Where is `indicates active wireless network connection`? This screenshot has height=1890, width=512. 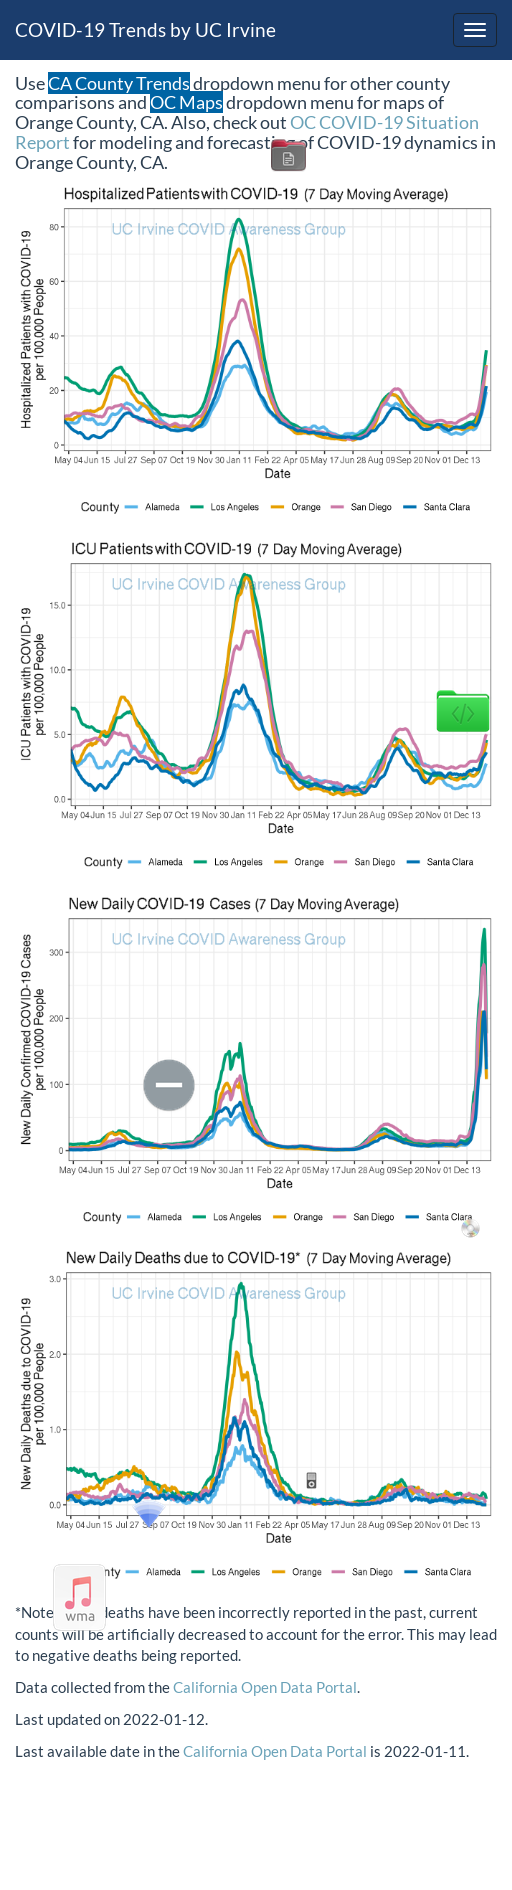 indicates active wireless network connection is located at coordinates (149, 1514).